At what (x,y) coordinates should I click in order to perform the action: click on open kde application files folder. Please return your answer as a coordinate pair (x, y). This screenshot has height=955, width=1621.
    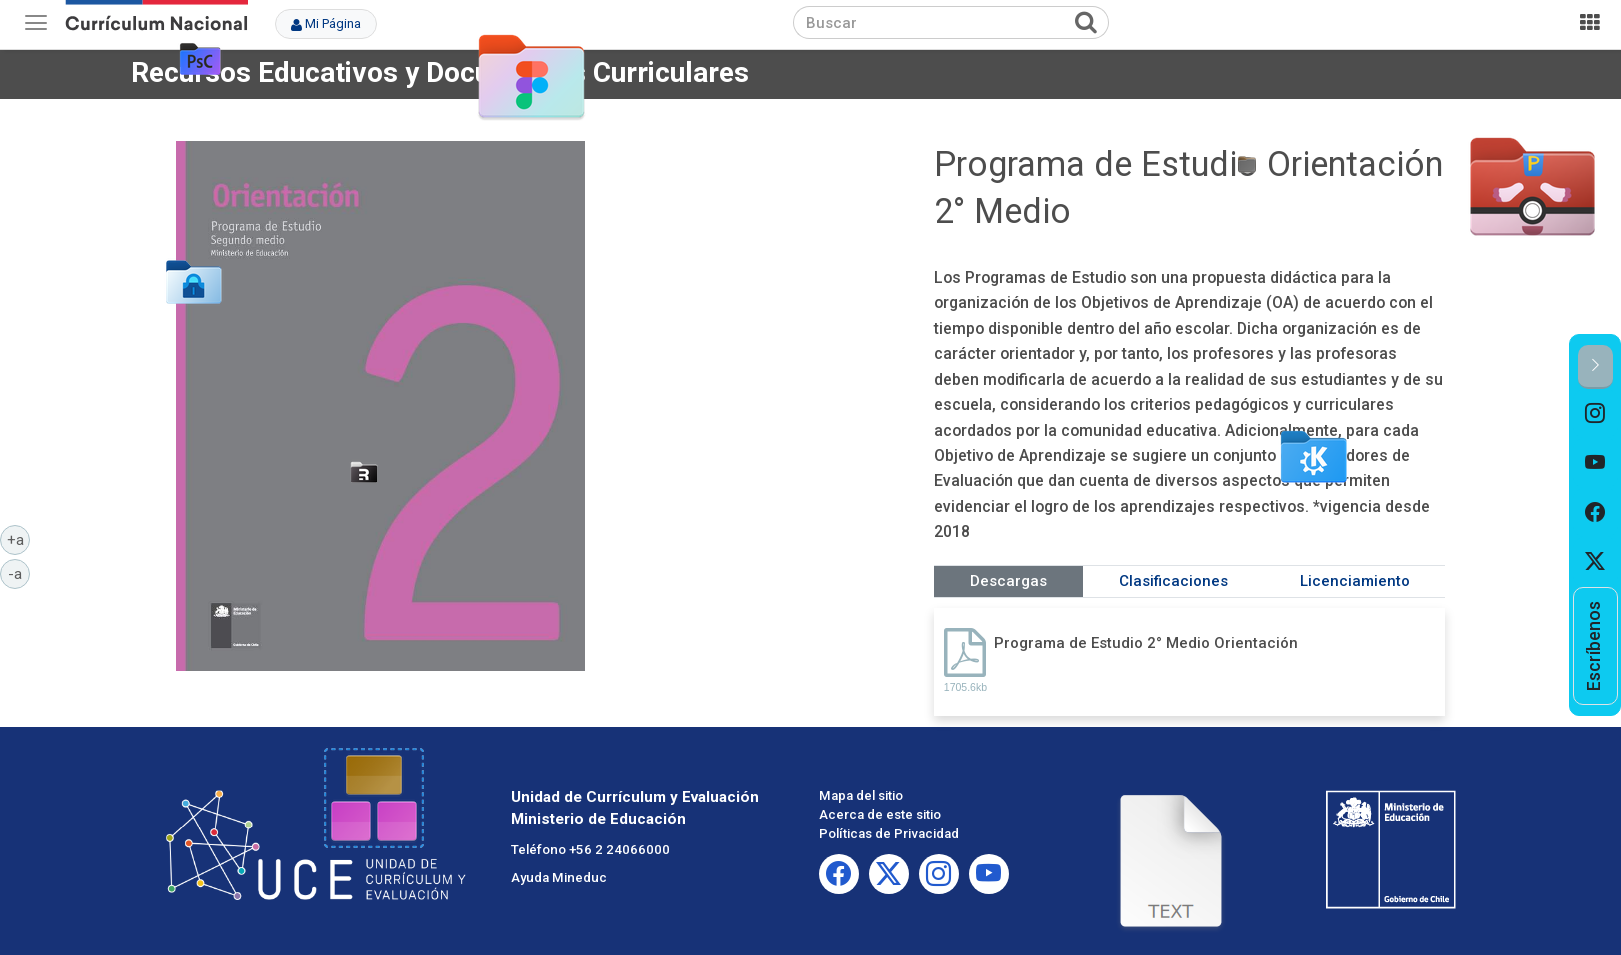
    Looking at the image, I should click on (1313, 458).